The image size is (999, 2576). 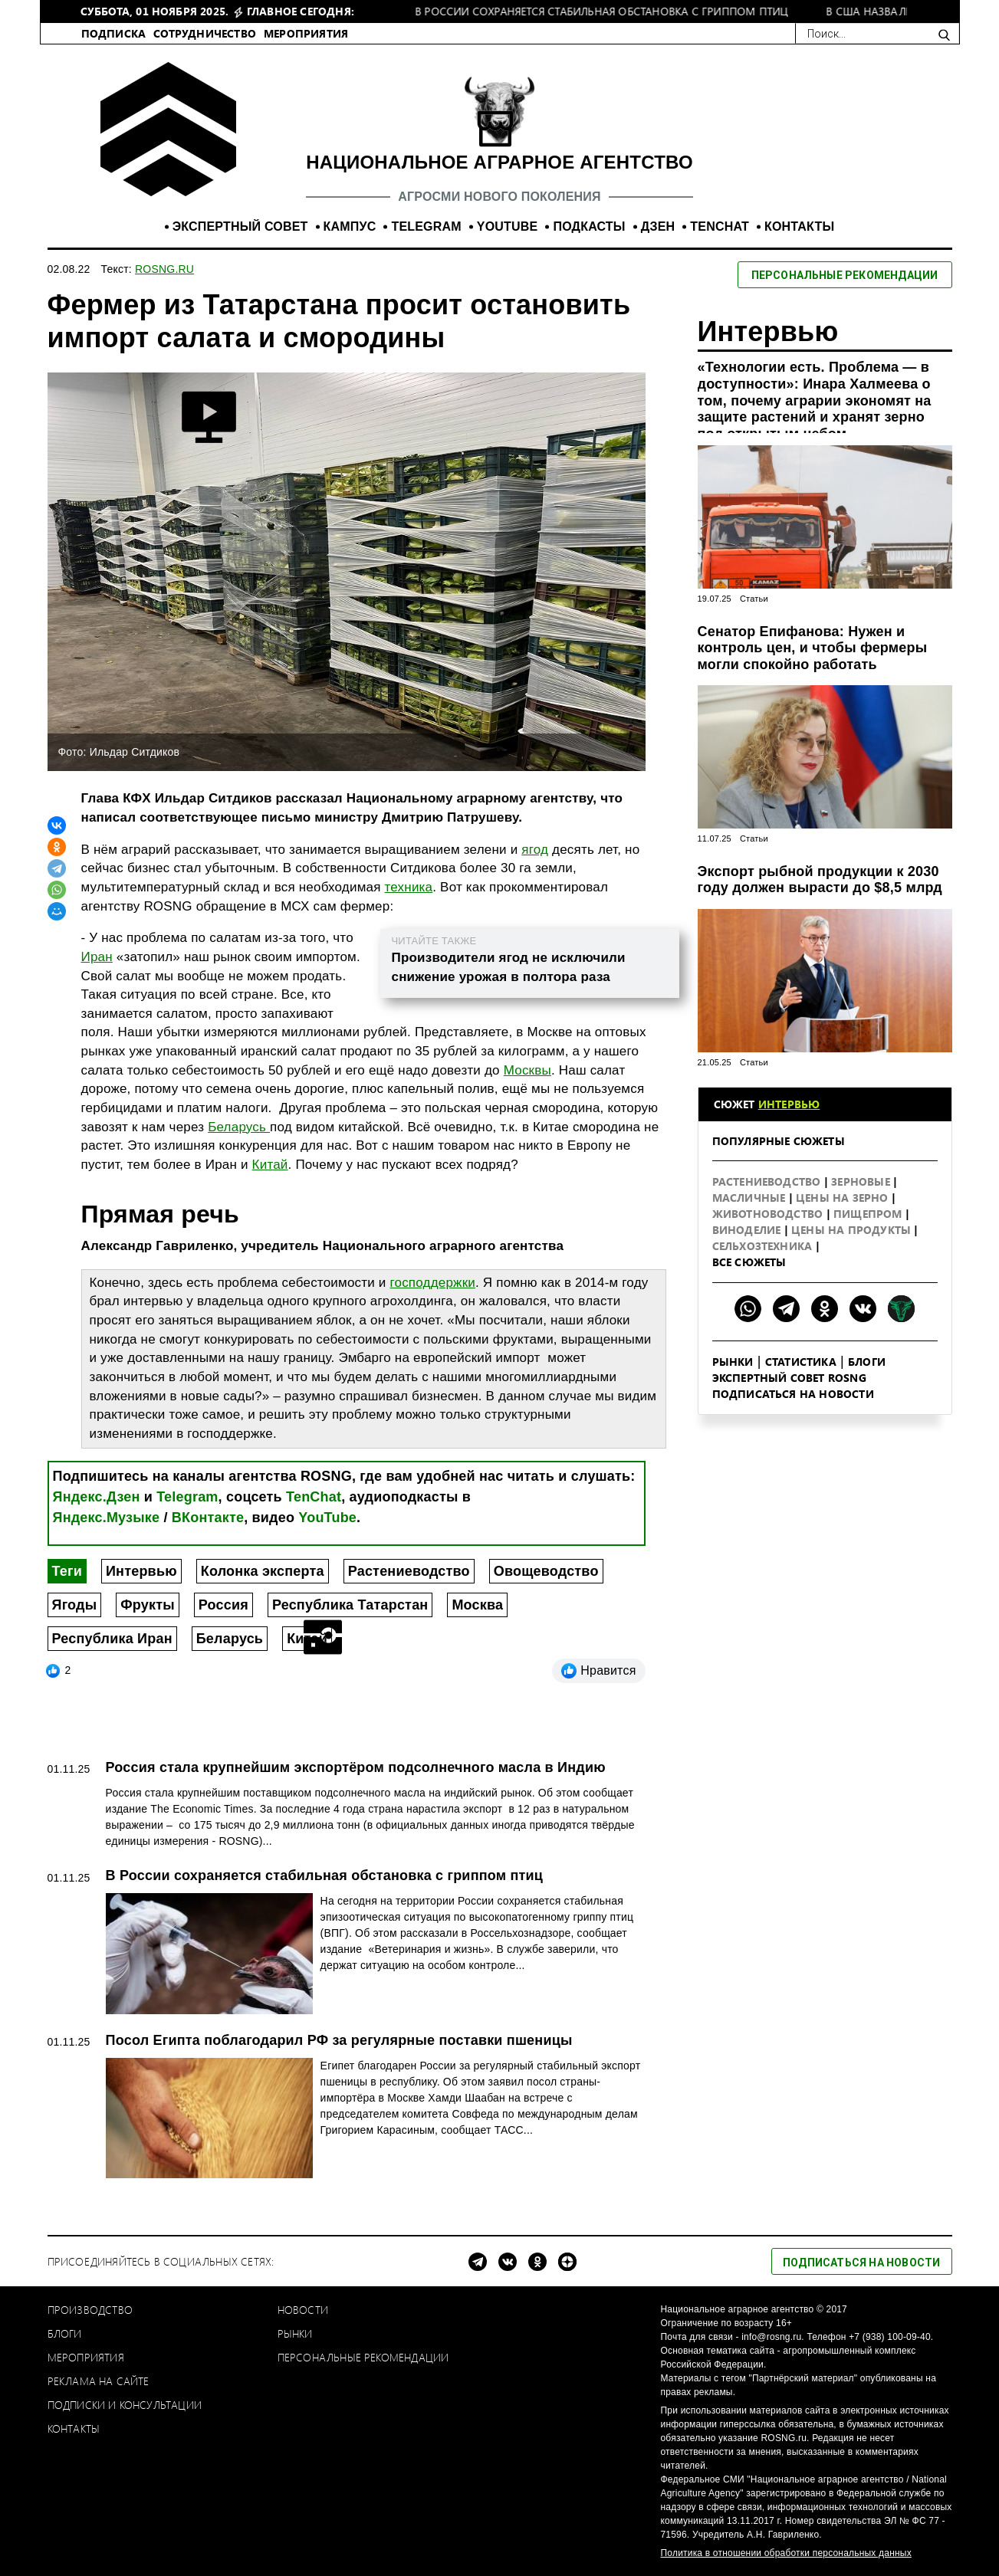 I want to click on open koyeb cloud platform, so click(x=168, y=129).